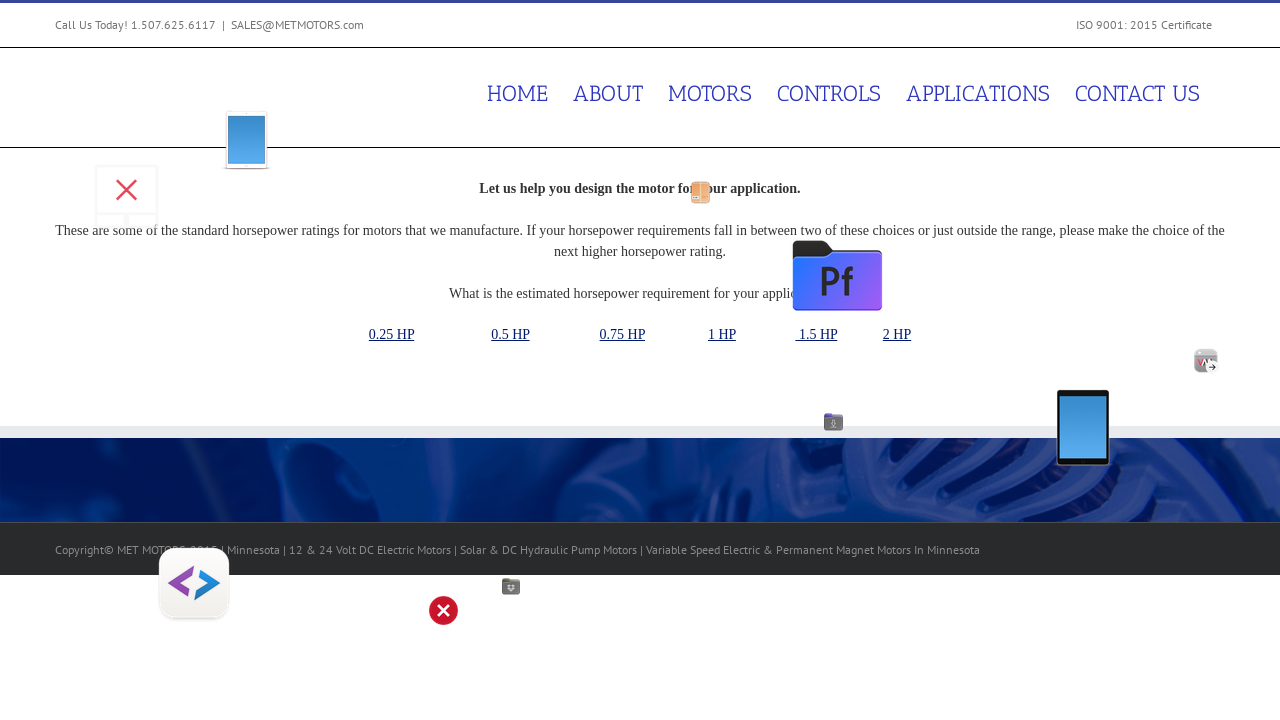  I want to click on a compressed archive or package file, so click(700, 192).